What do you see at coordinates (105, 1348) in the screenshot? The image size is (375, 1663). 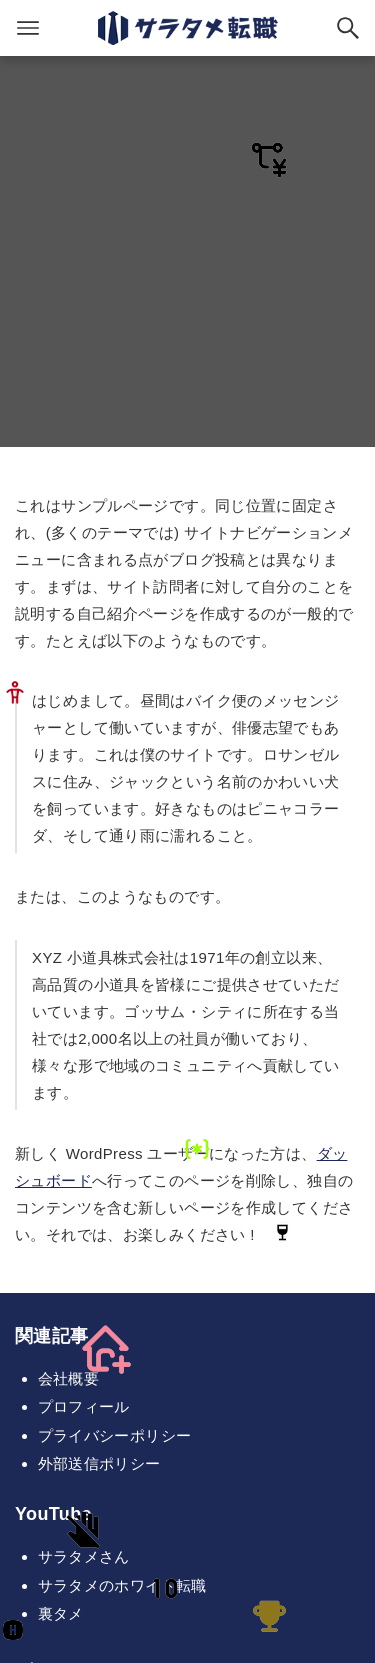 I see `add a new home or address` at bounding box center [105, 1348].